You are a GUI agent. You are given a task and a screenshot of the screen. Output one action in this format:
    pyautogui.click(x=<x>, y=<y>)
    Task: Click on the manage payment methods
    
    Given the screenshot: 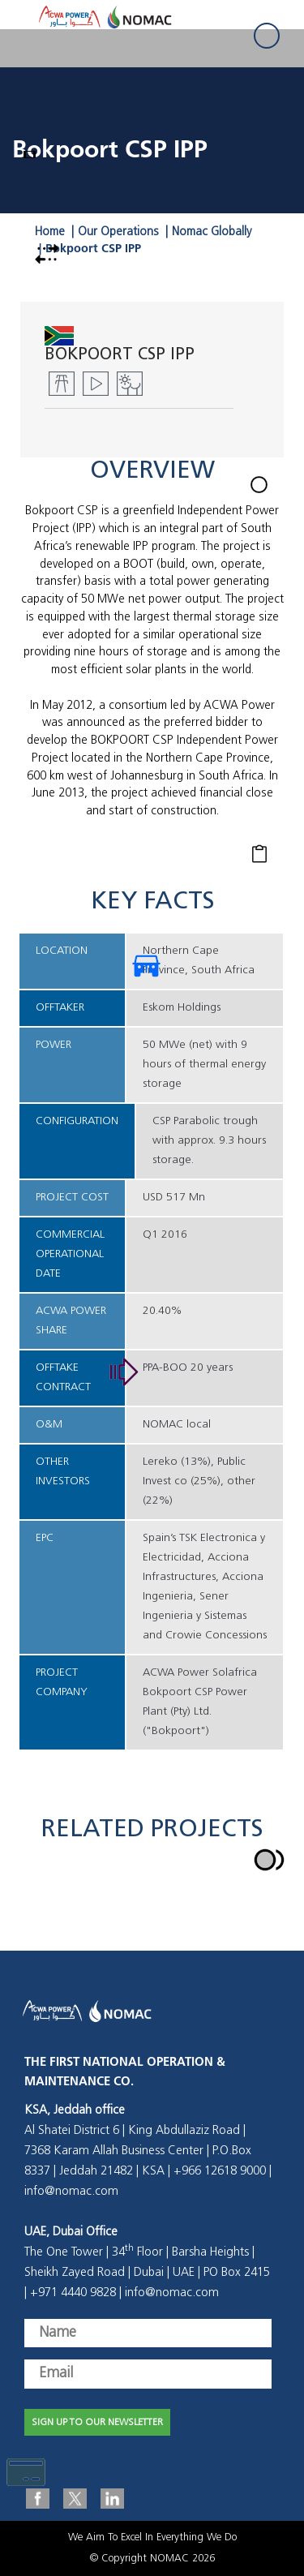 What is the action you would take?
    pyautogui.click(x=26, y=2472)
    